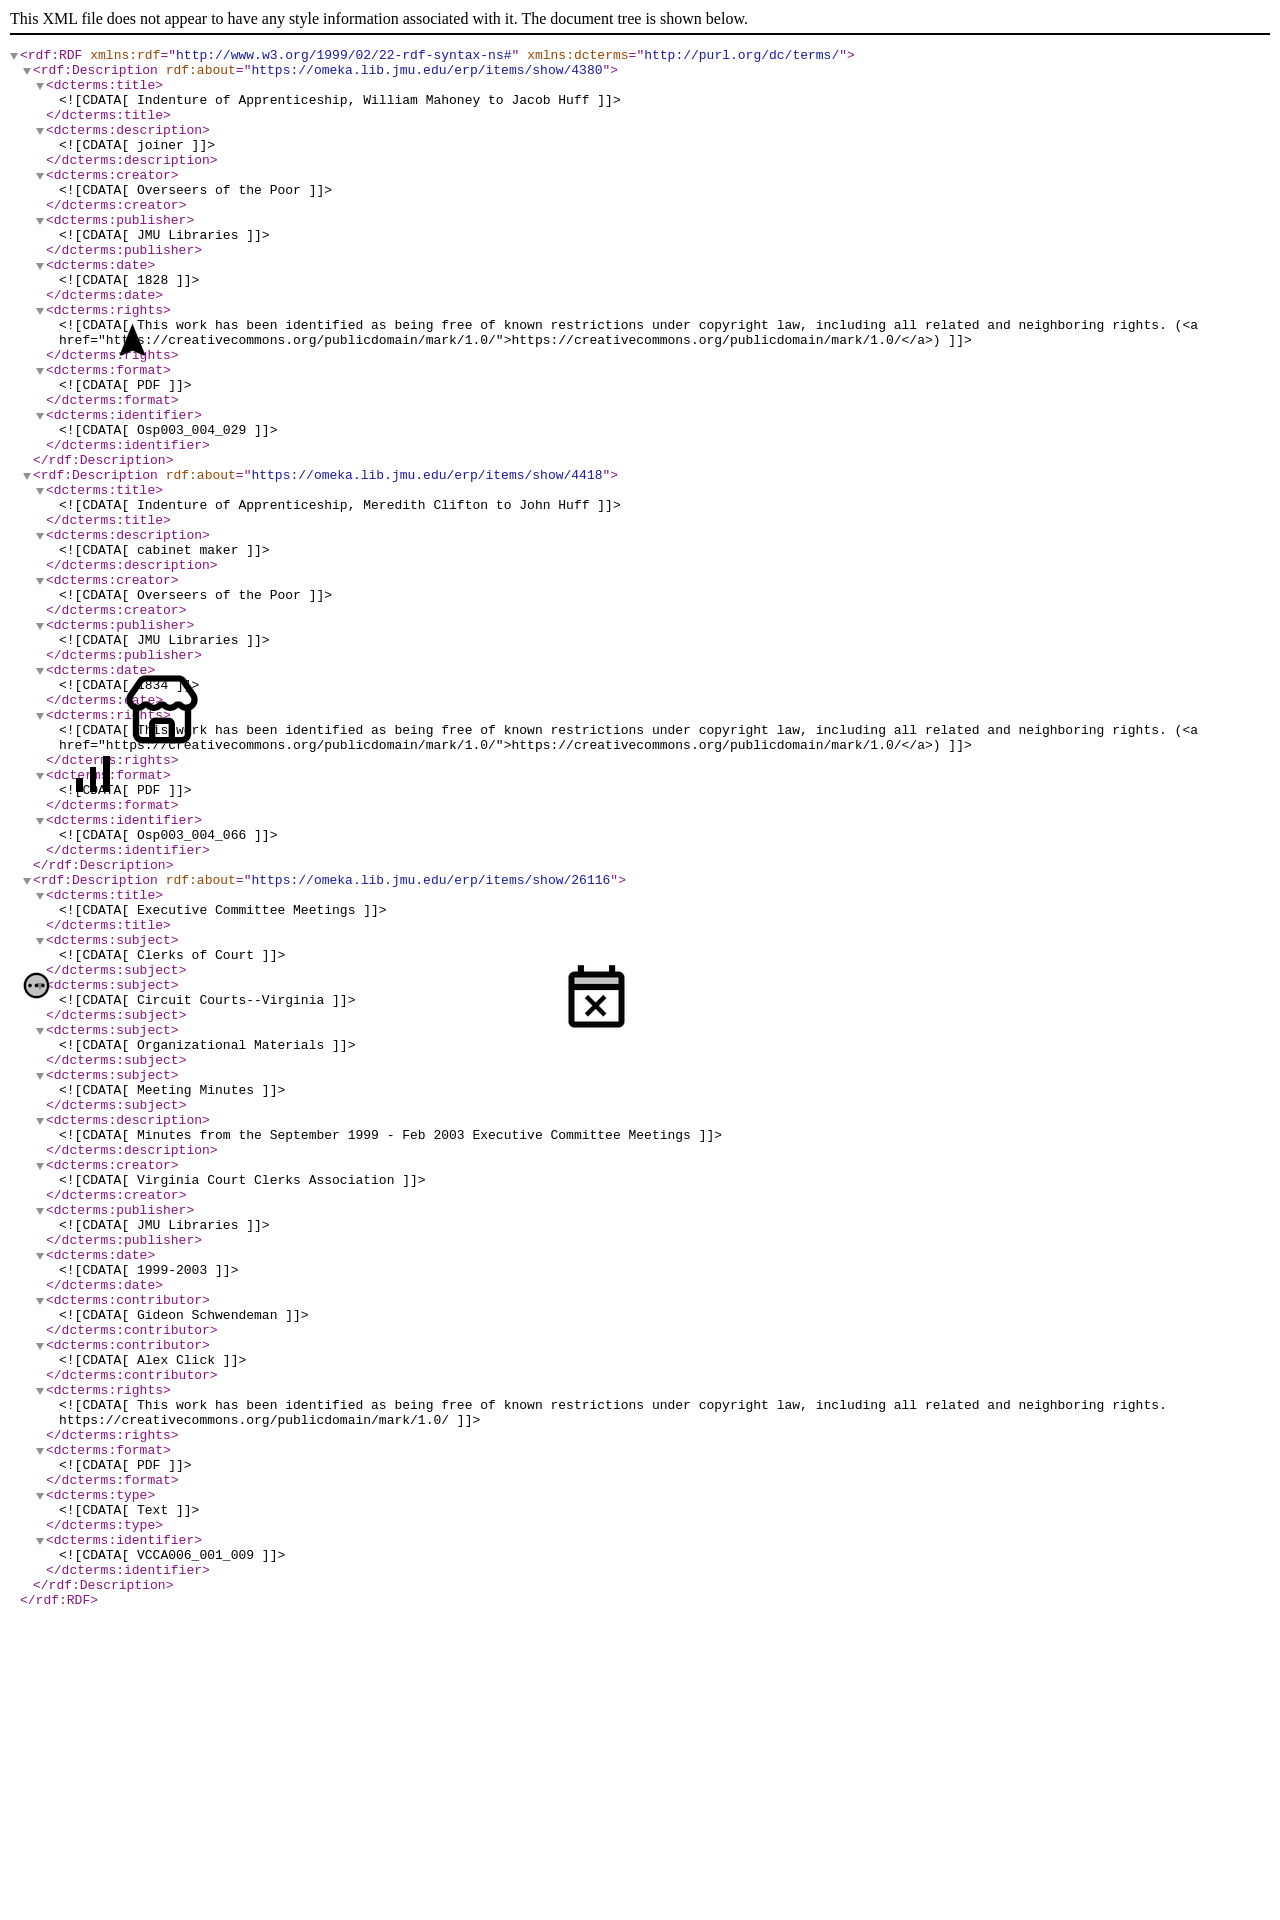  I want to click on indicates a busy or unavailable event, so click(596, 999).